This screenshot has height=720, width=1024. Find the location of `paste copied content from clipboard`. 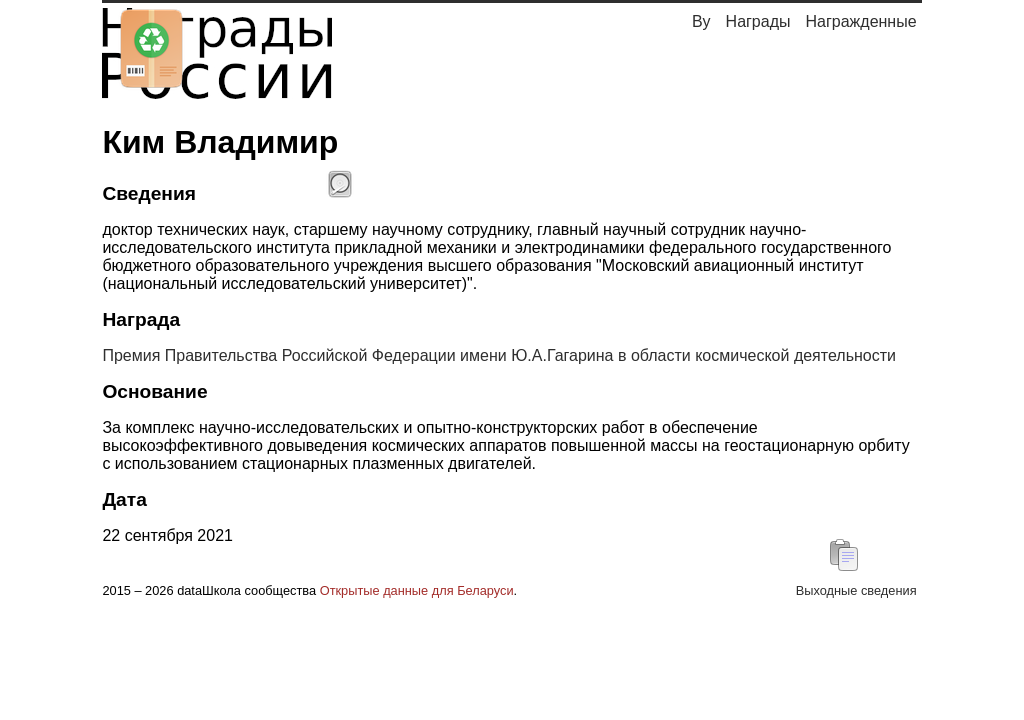

paste copied content from clipboard is located at coordinates (844, 555).